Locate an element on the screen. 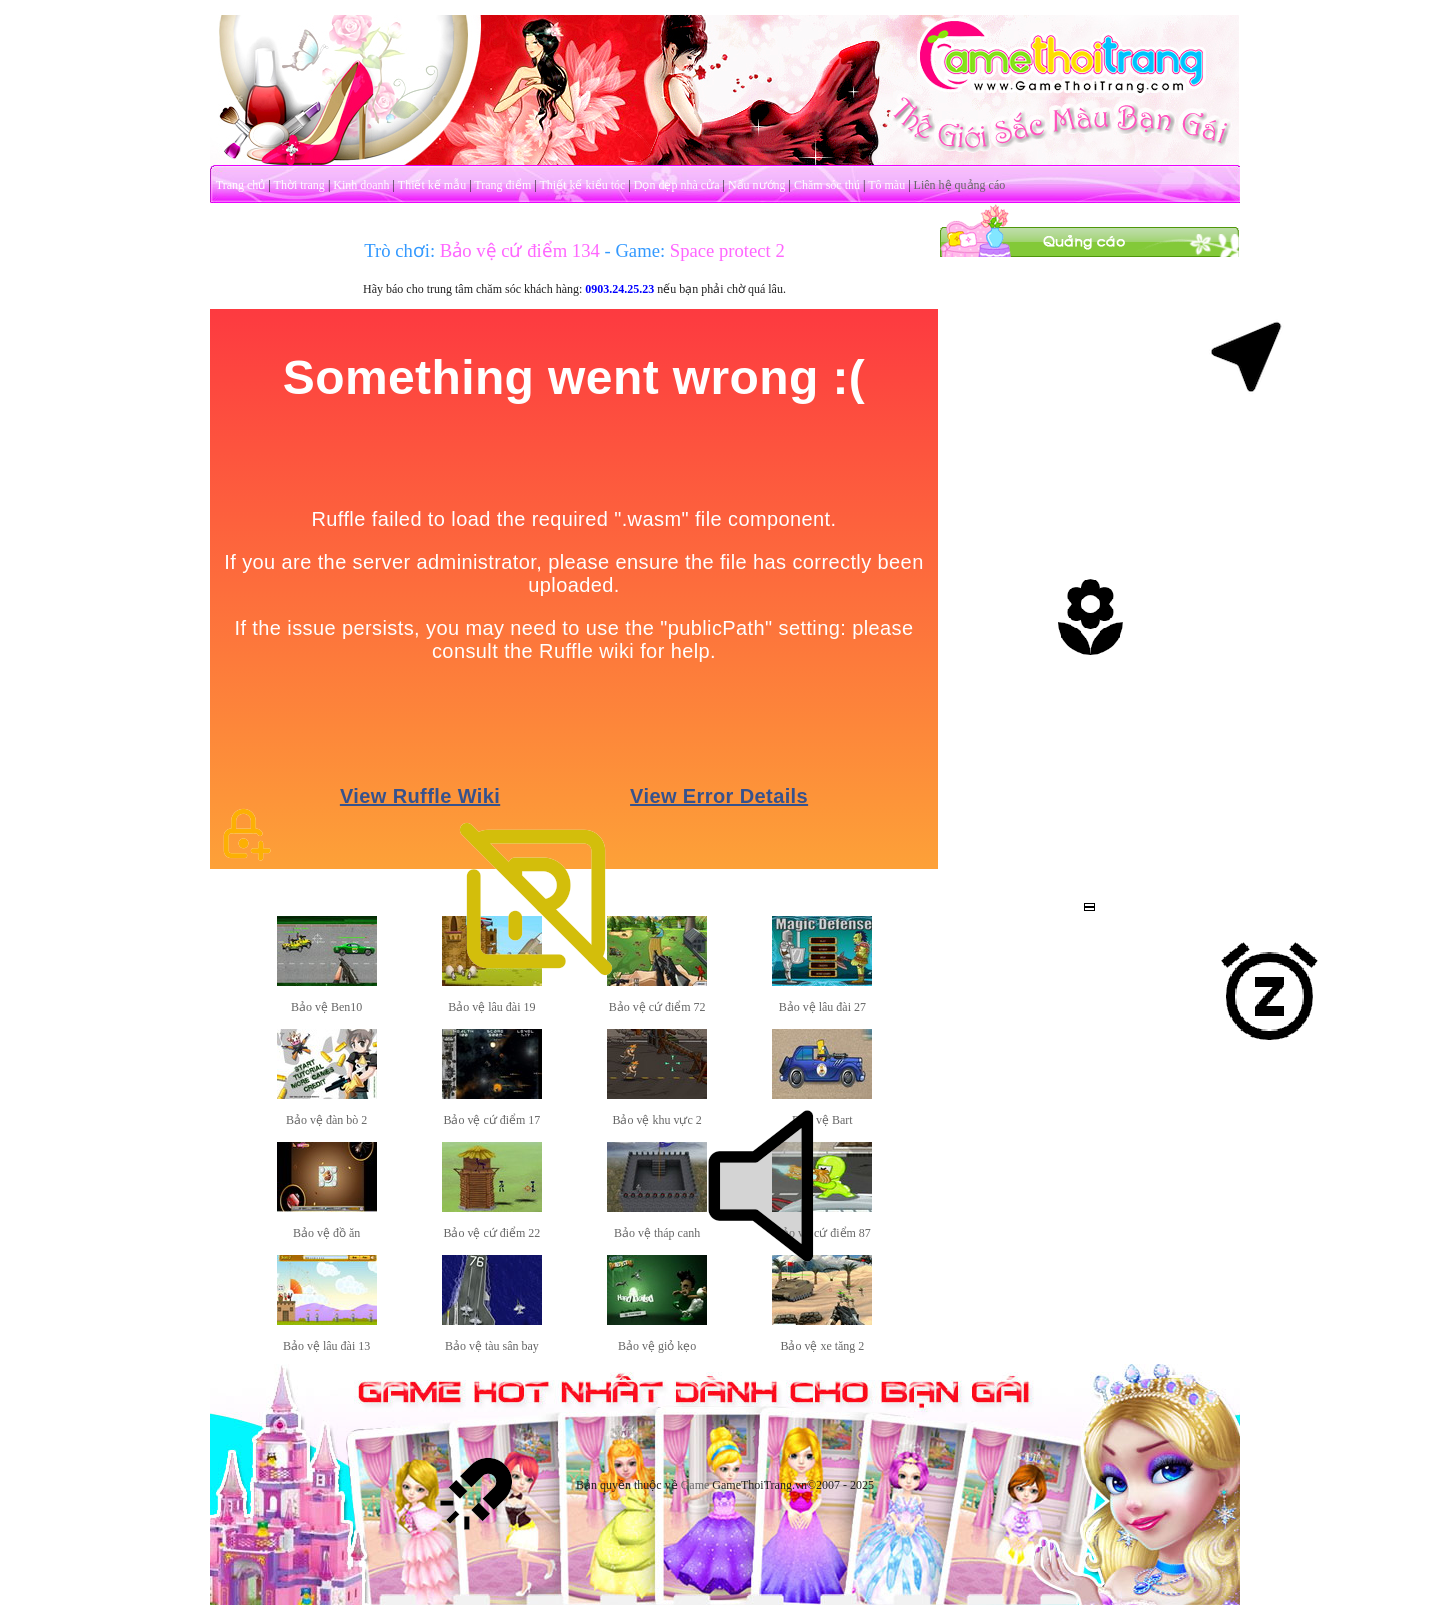 This screenshot has width=1450, height=1605. add a new password or security credential is located at coordinates (243, 833).